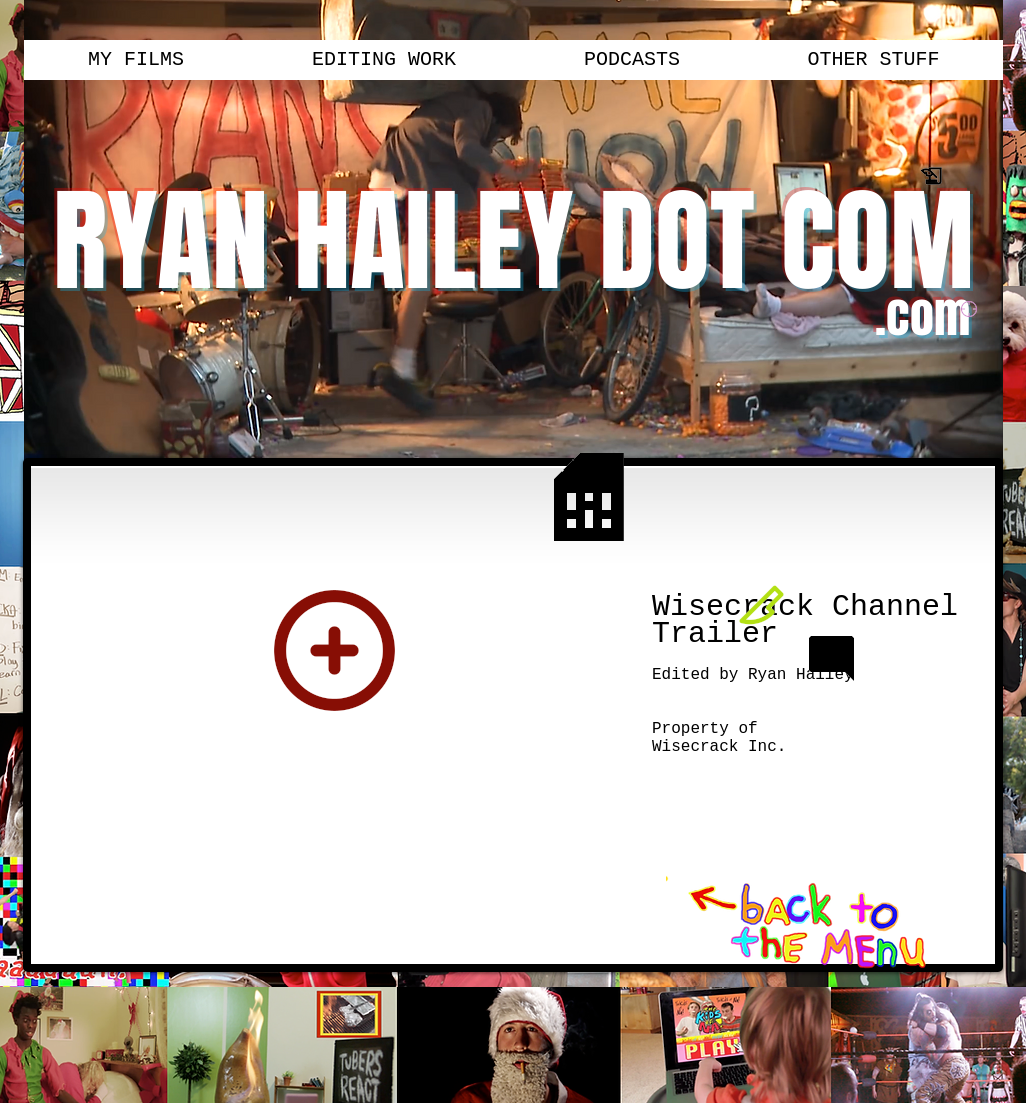  Describe the element at coordinates (334, 650) in the screenshot. I see `add a new item` at that location.